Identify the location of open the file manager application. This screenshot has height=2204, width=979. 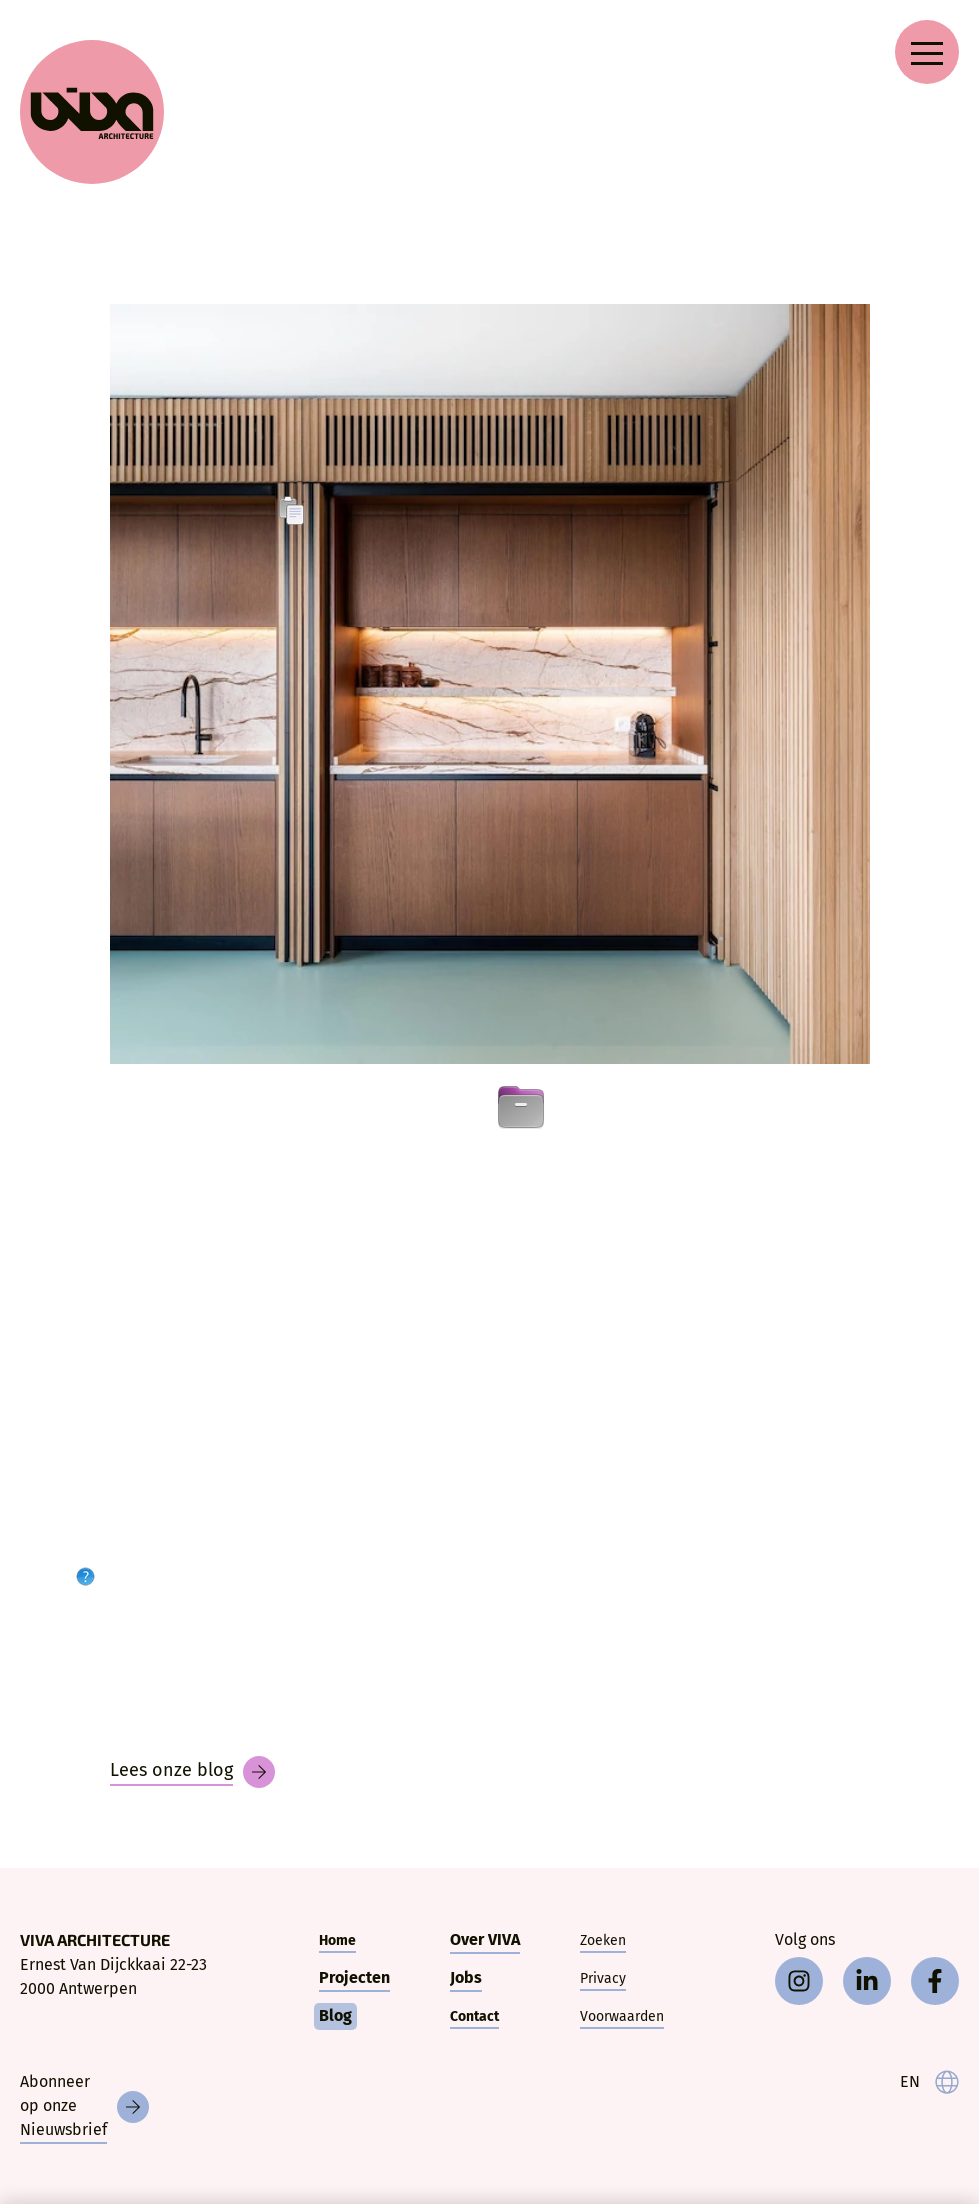
(521, 1107).